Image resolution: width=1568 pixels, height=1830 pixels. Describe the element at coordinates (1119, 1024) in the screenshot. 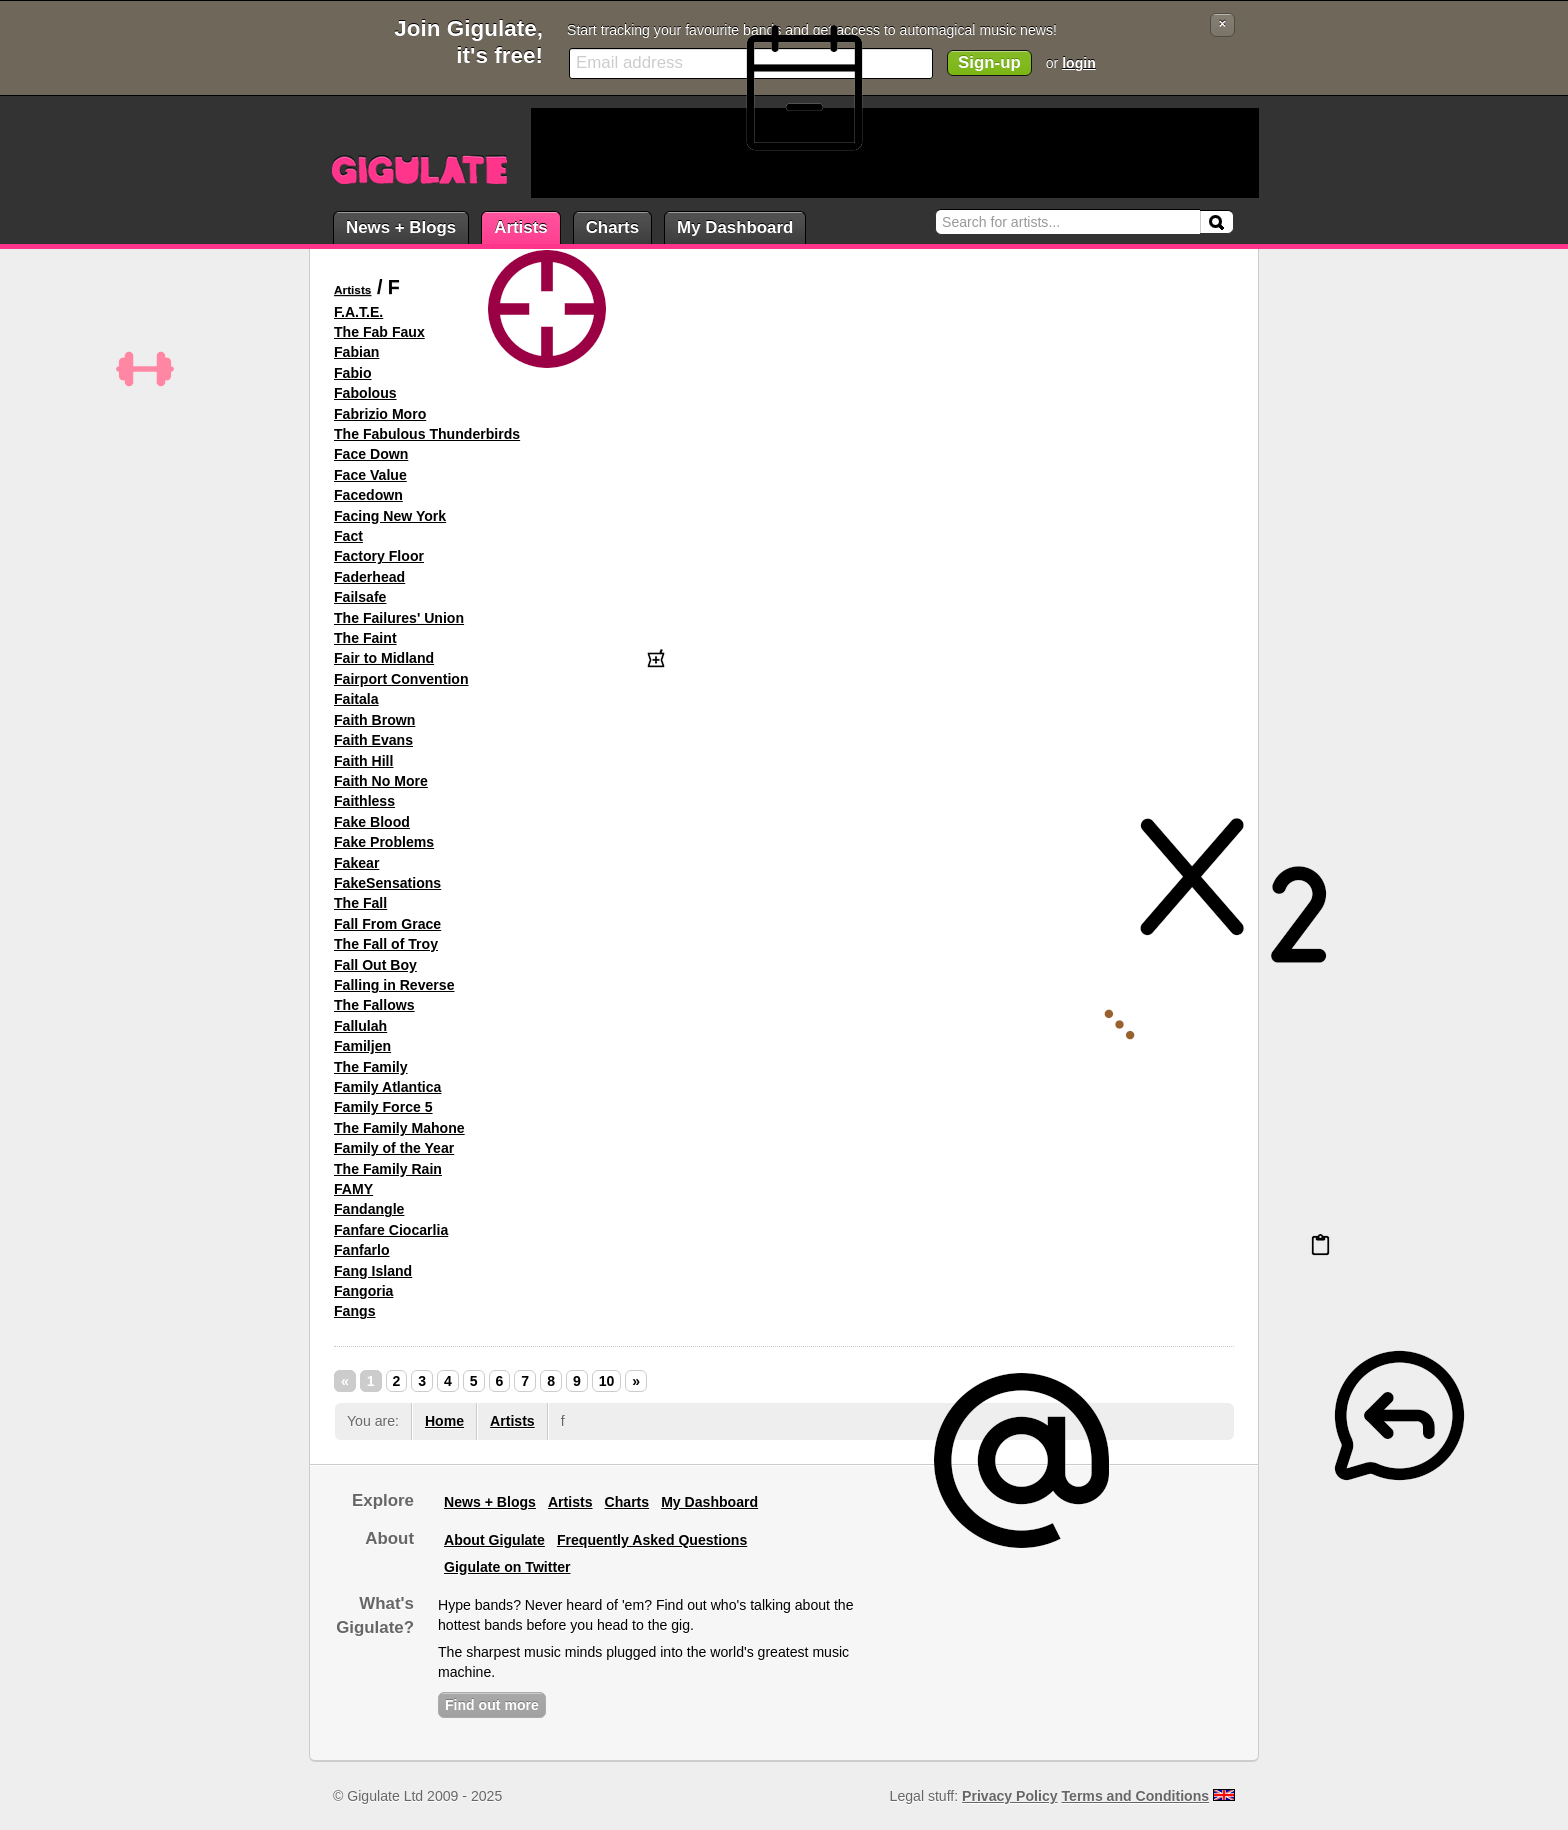

I see `more options menu` at that location.